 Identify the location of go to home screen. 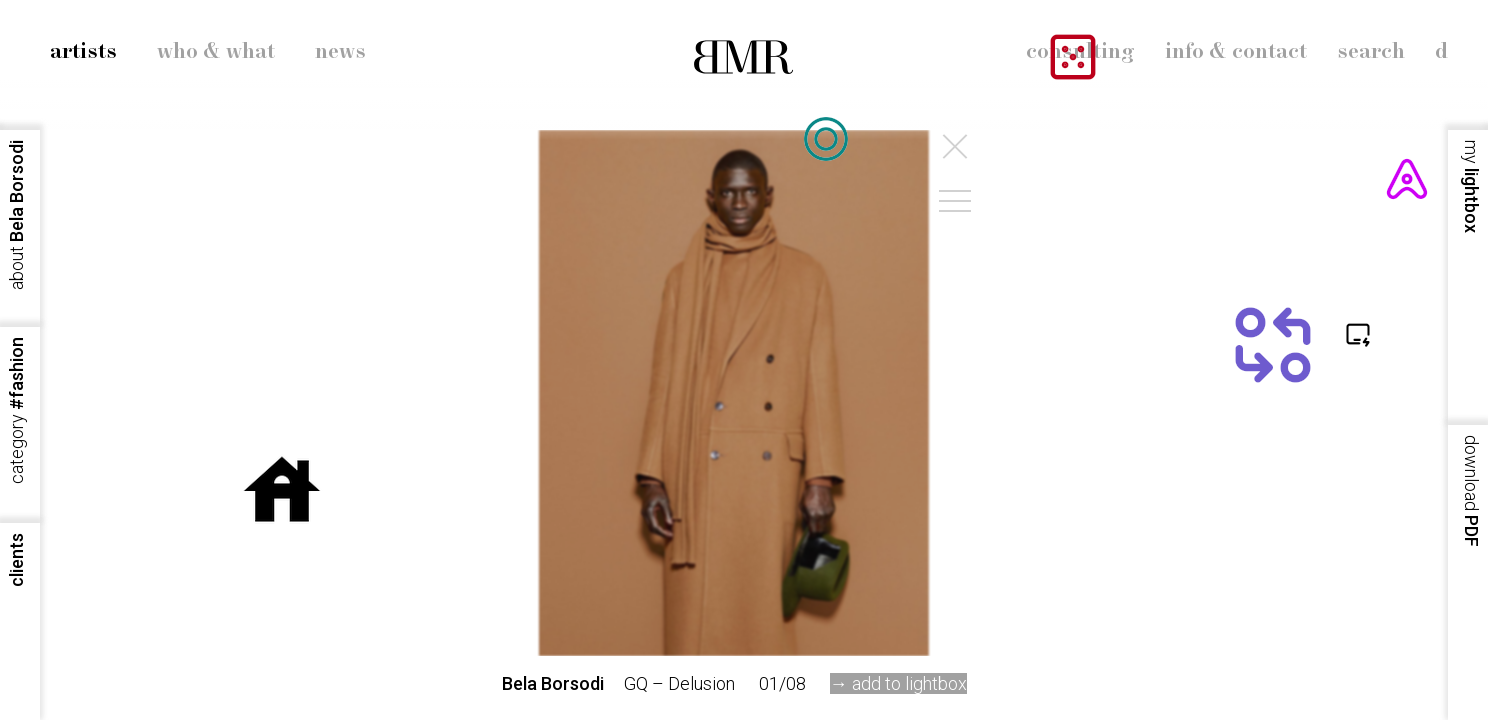
(282, 491).